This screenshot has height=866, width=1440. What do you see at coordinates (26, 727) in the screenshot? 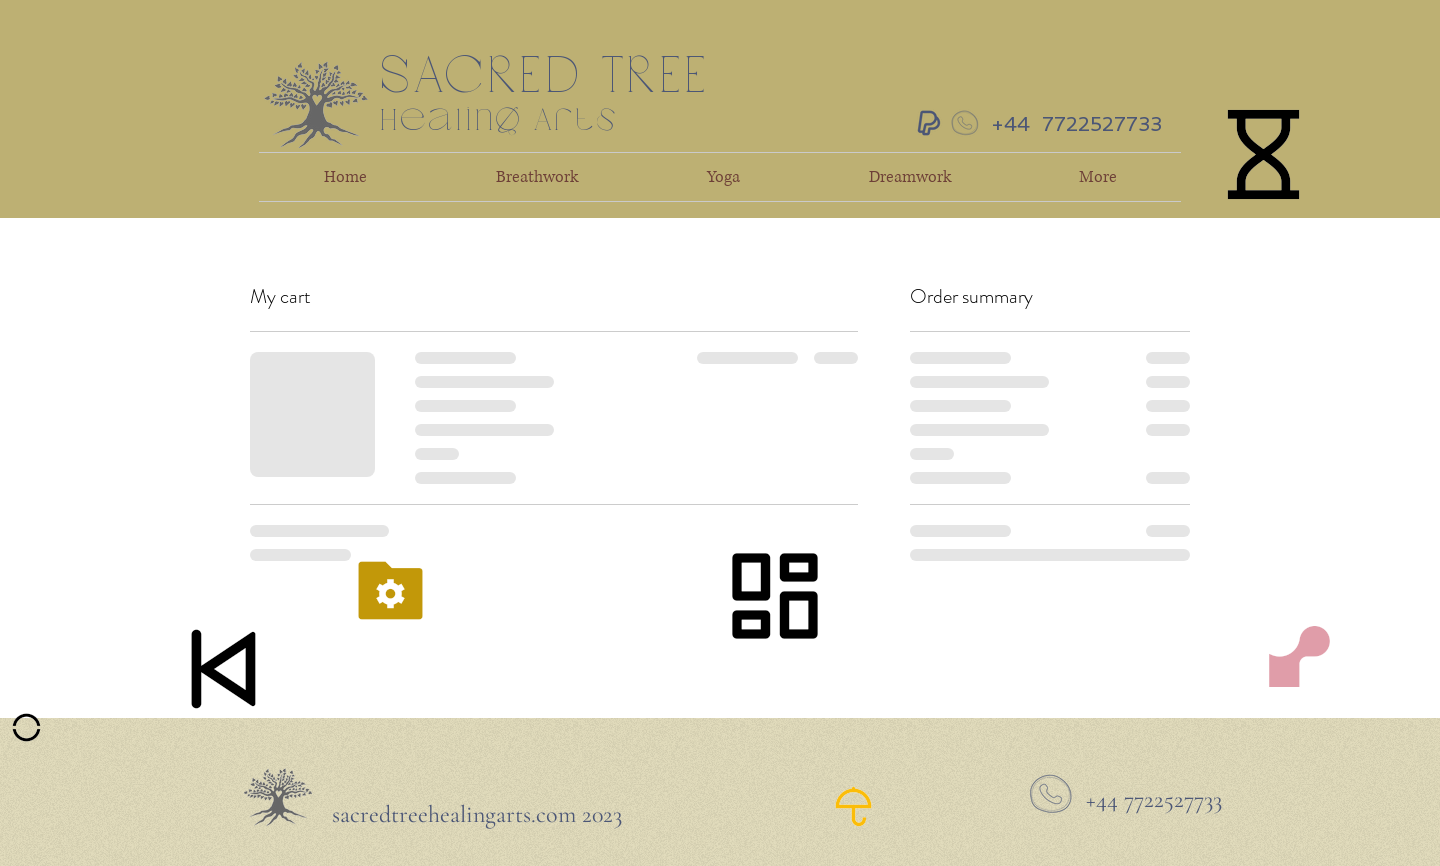
I see `indicates content is loading` at bounding box center [26, 727].